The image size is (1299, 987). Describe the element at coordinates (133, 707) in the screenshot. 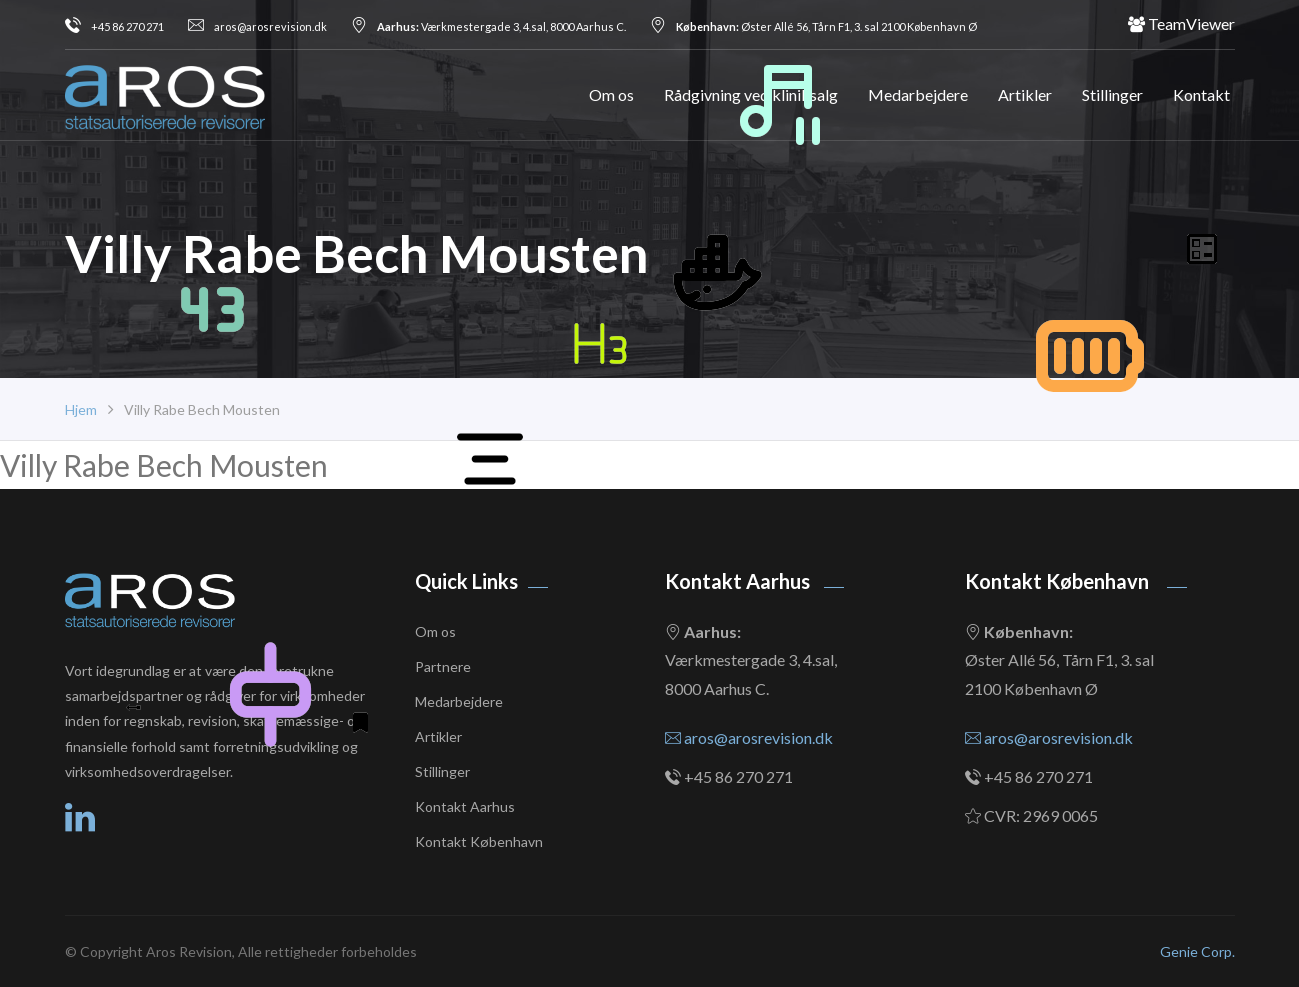

I see `go back to previous screen` at that location.